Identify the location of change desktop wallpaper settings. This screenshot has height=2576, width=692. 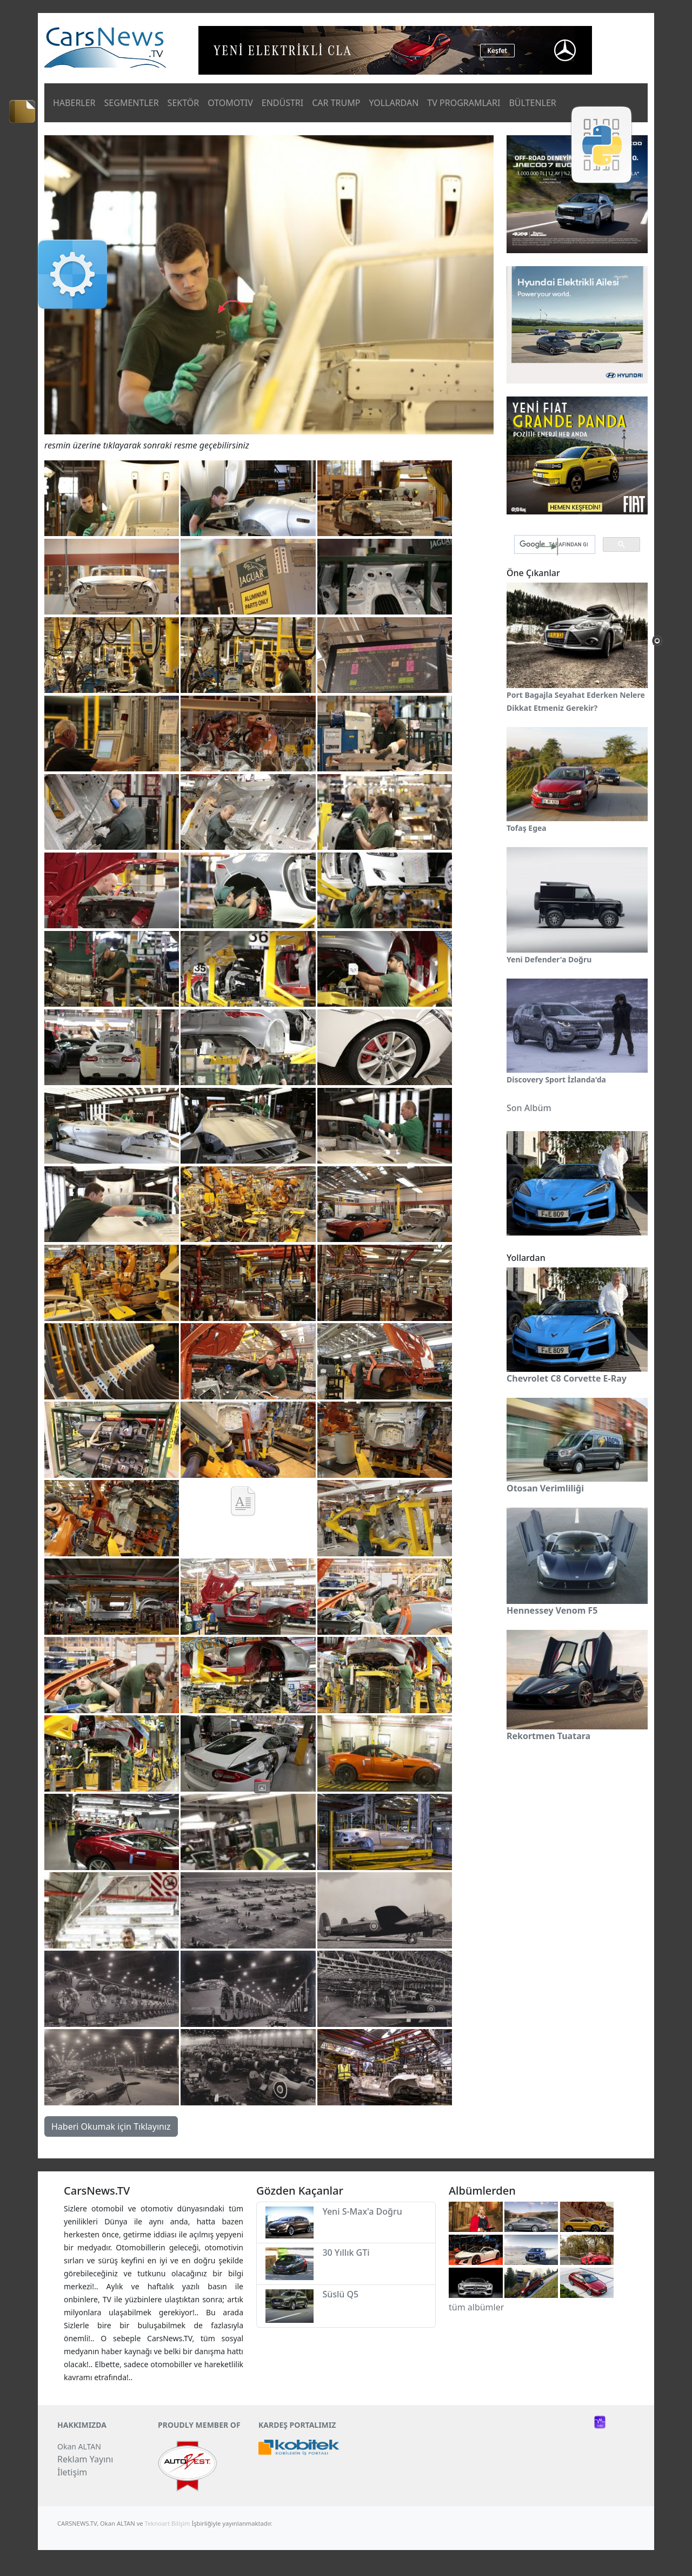
(22, 111).